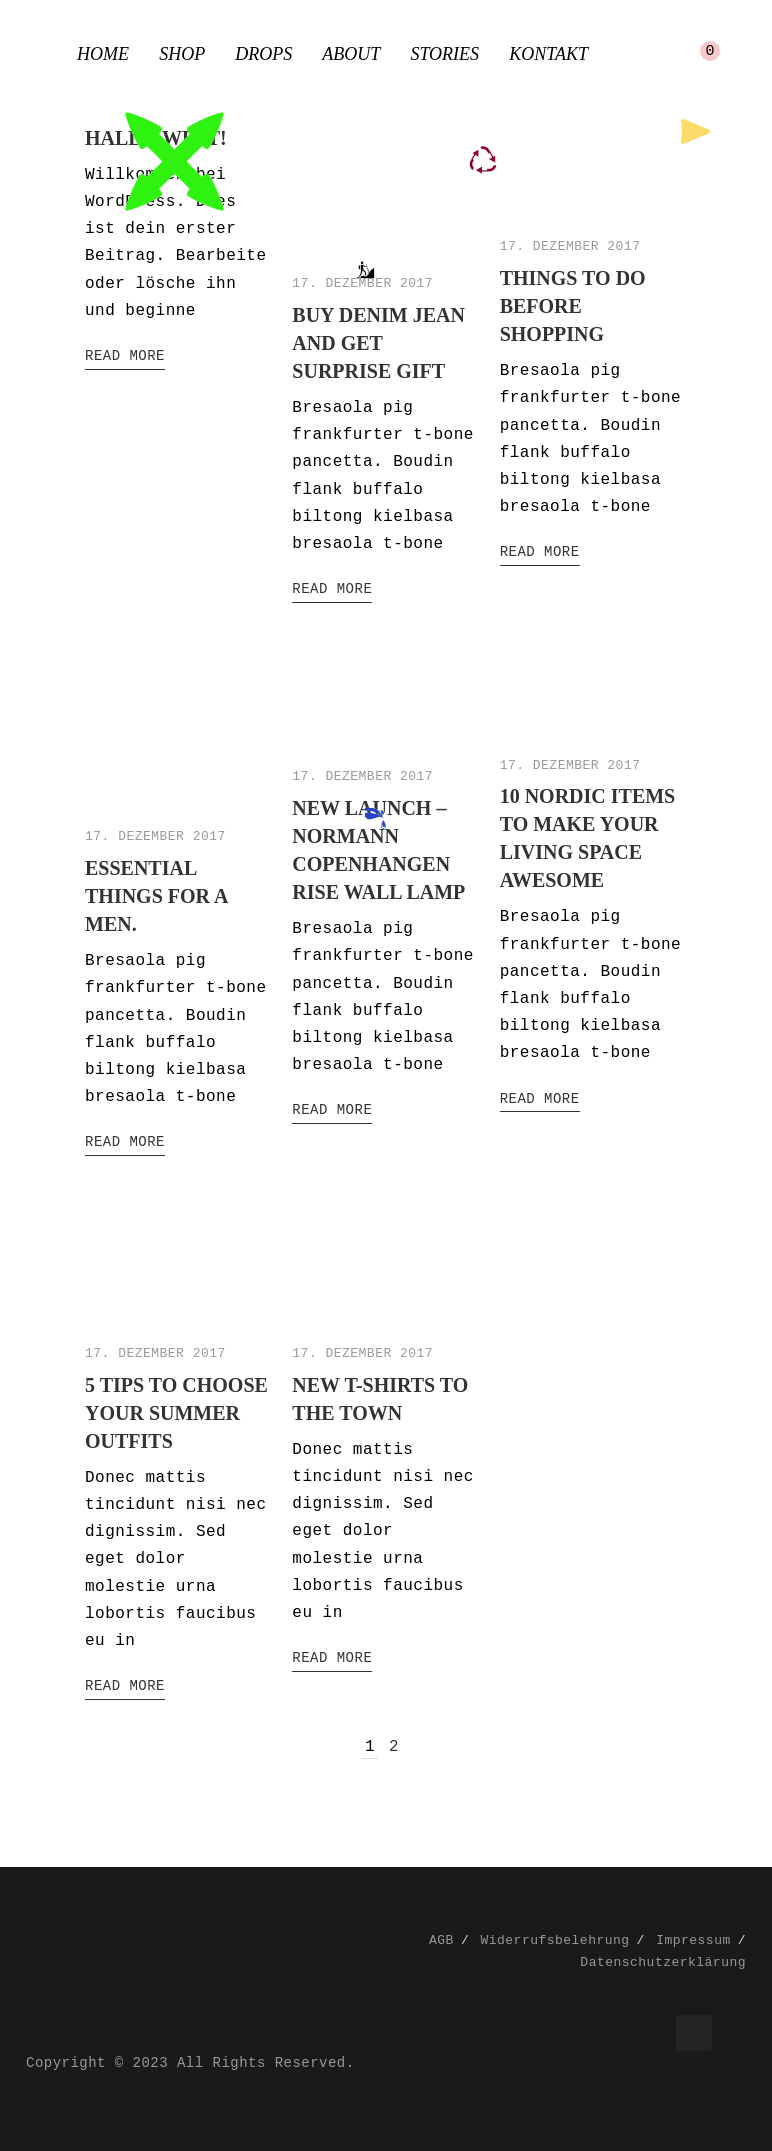 This screenshot has height=2151, width=772. I want to click on expand content in multiple directions, so click(174, 161).